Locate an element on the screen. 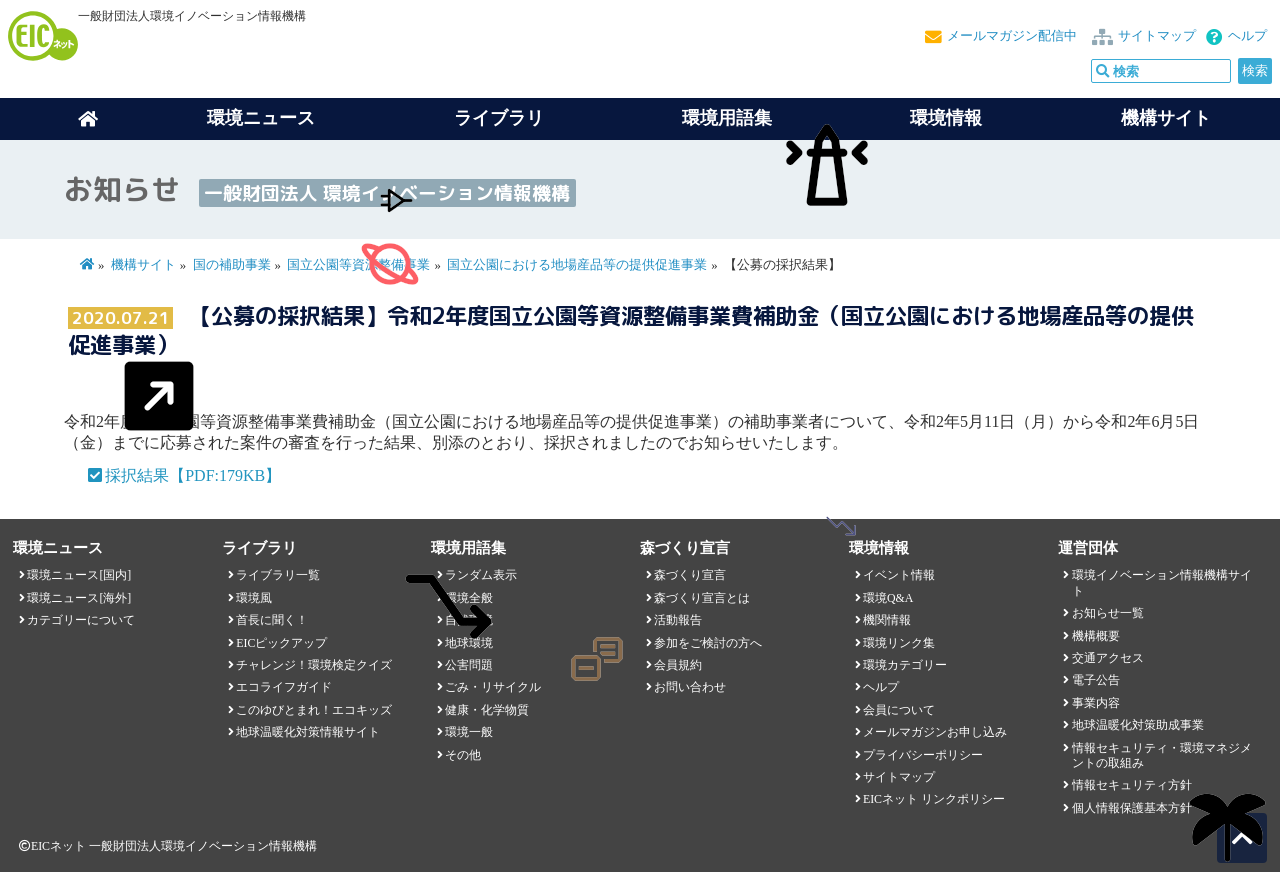 This screenshot has height=872, width=1280. explore global or worldwide content is located at coordinates (390, 264).